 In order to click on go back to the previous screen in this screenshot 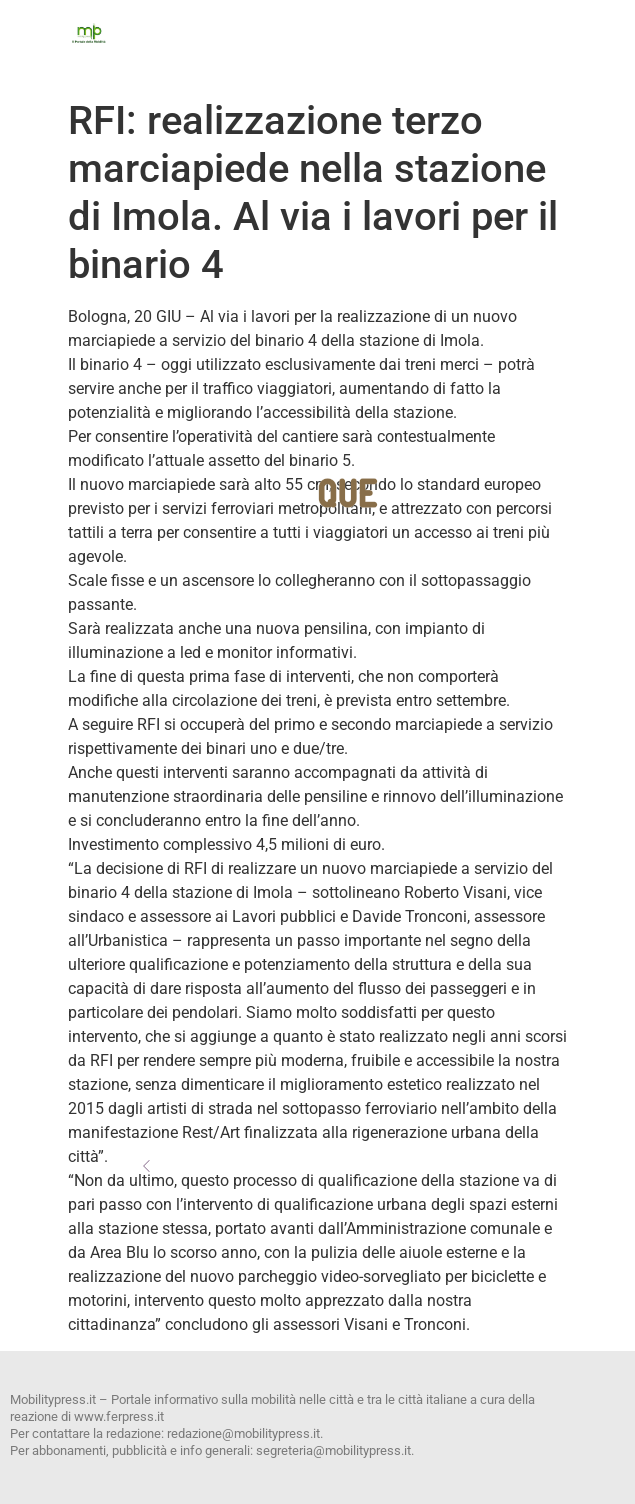, I will do `click(147, 1166)`.